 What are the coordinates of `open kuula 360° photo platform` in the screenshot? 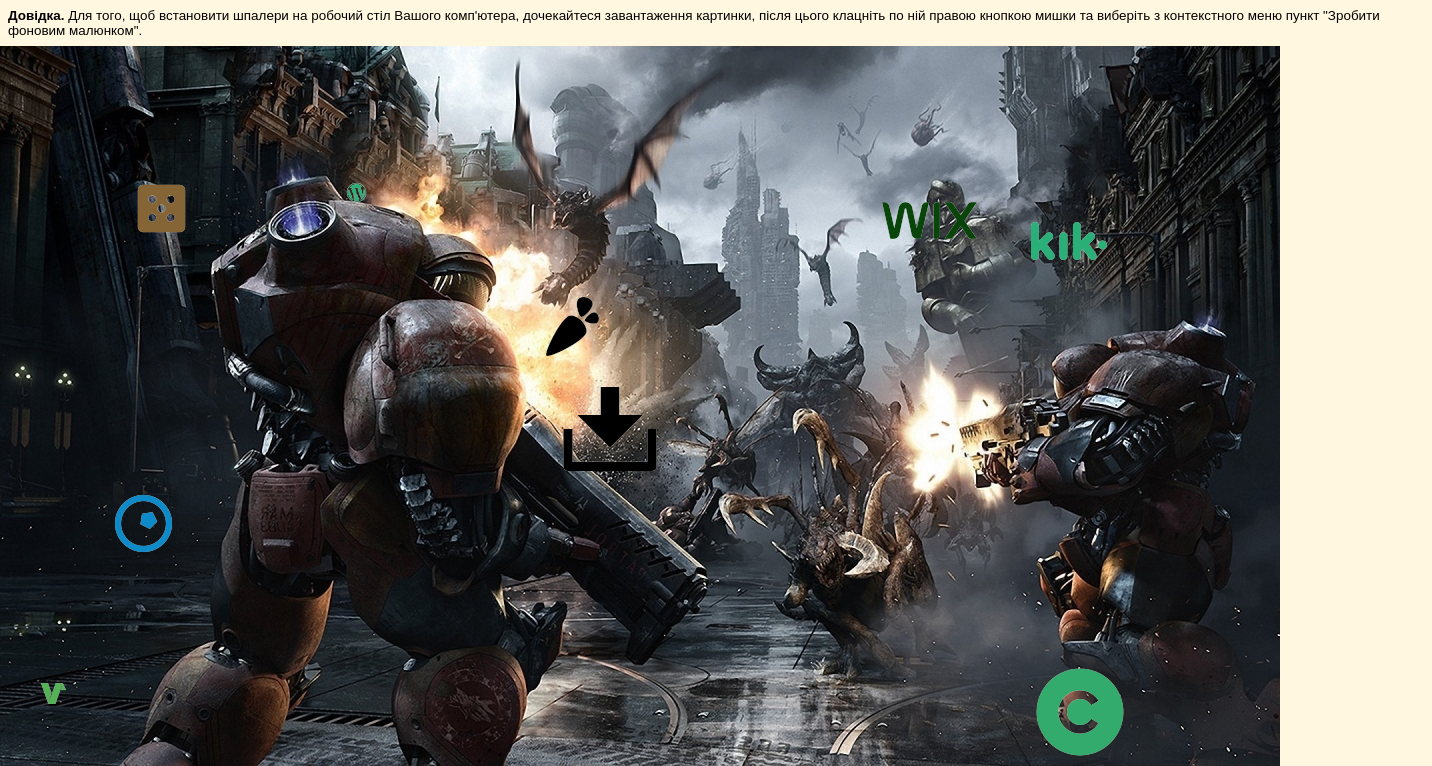 It's located at (143, 523).